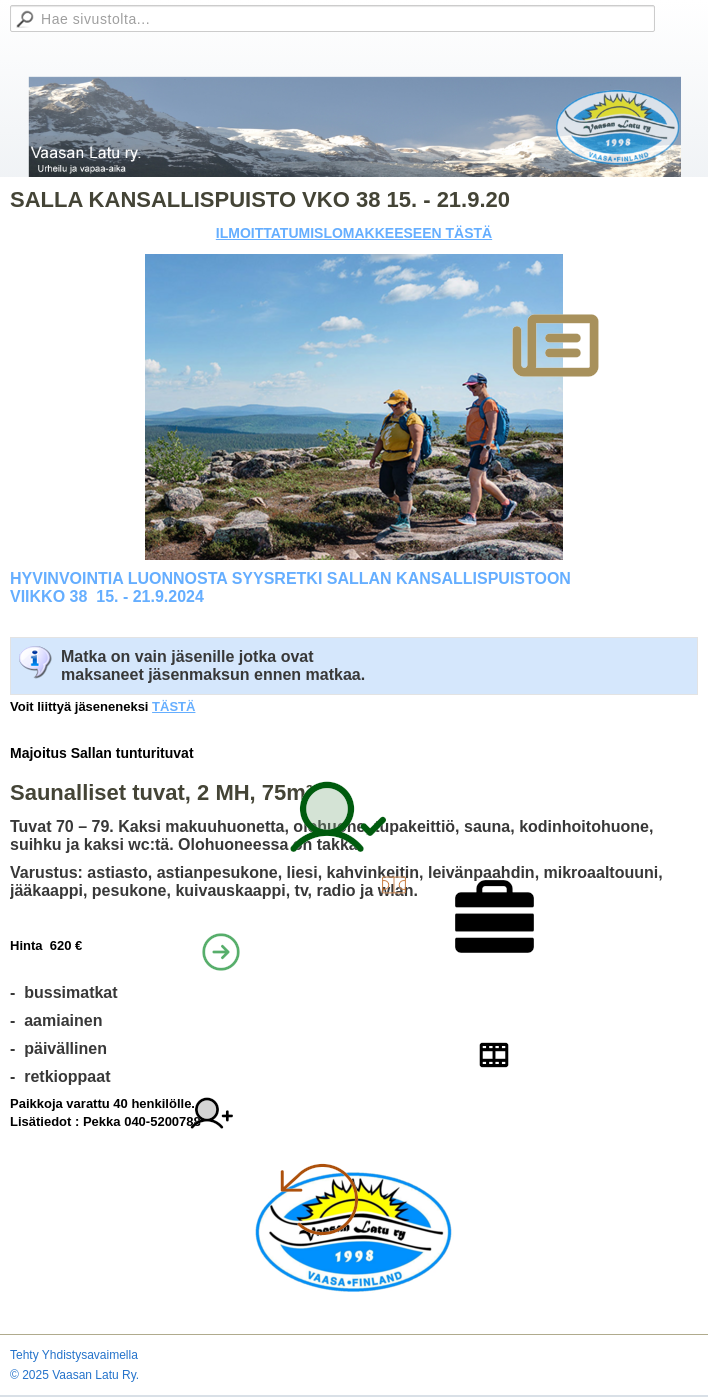 The height and width of the screenshot is (1397, 708). What do you see at coordinates (394, 885) in the screenshot?
I see `view basketball court availability` at bounding box center [394, 885].